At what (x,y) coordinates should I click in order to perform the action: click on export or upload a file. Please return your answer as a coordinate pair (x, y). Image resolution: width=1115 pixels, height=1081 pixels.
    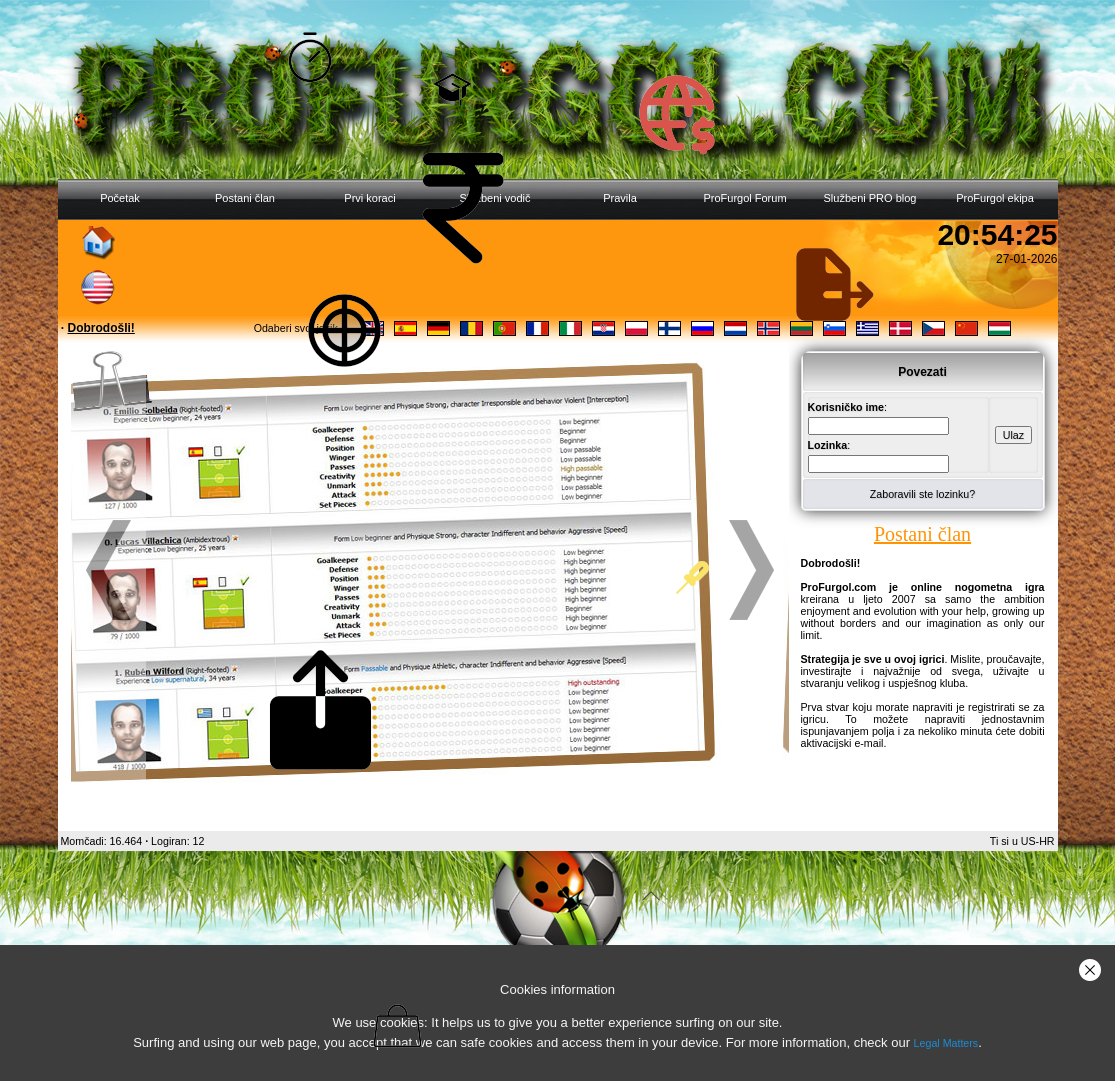
    Looking at the image, I should click on (320, 714).